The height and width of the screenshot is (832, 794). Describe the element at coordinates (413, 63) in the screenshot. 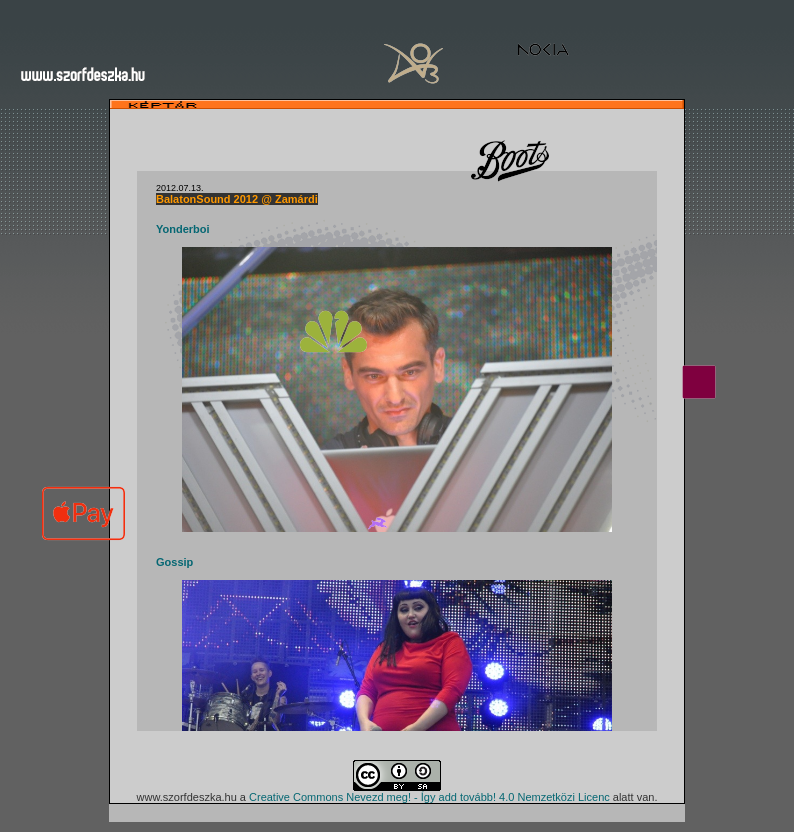

I see `open Archive of Our Own (AO3) website` at that location.